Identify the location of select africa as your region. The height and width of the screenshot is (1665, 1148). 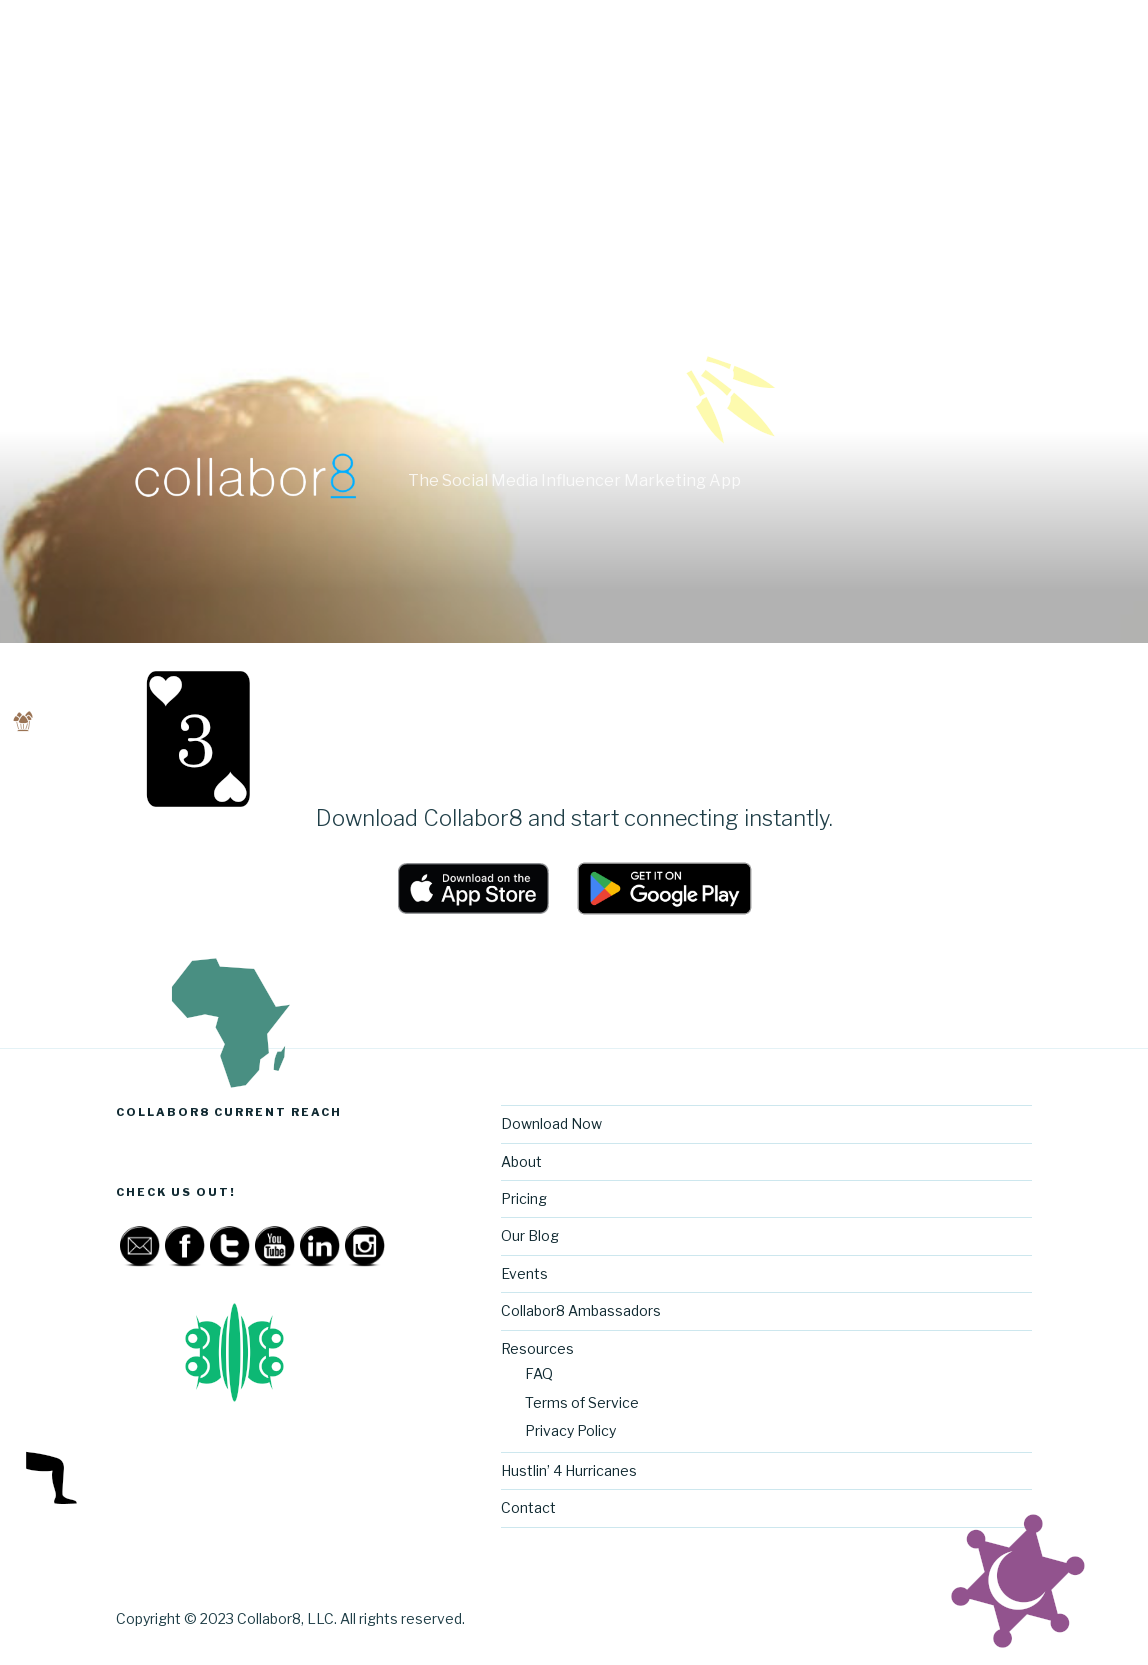
(231, 1023).